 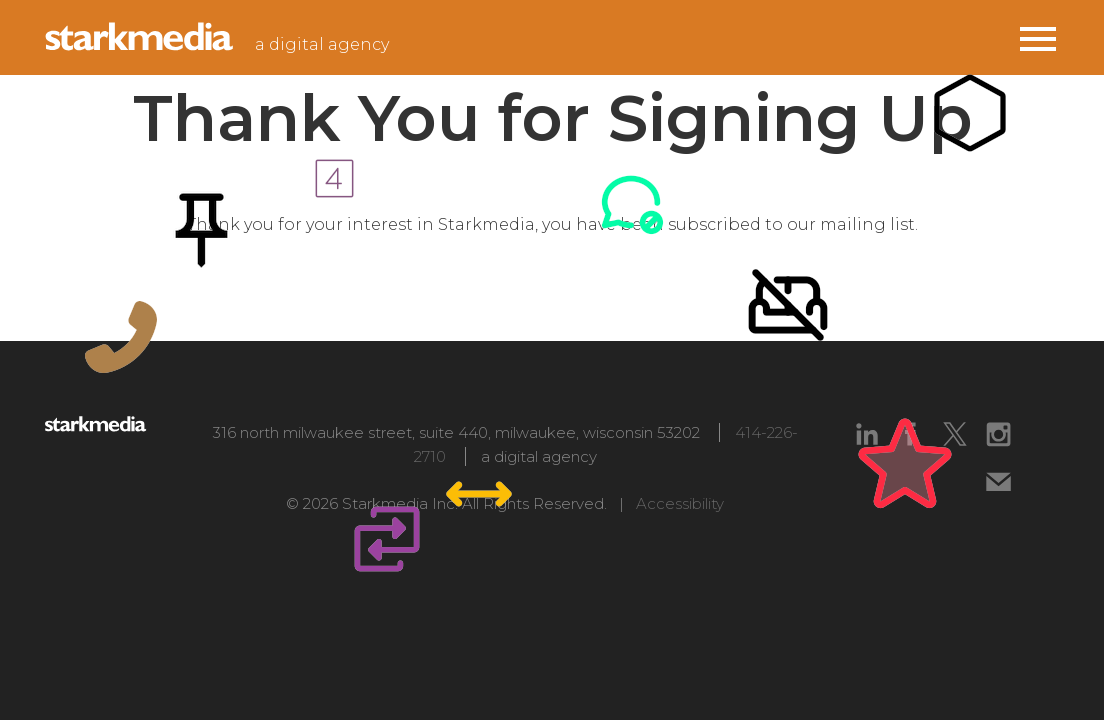 I want to click on cancel or block a conversation, so click(x=631, y=202).